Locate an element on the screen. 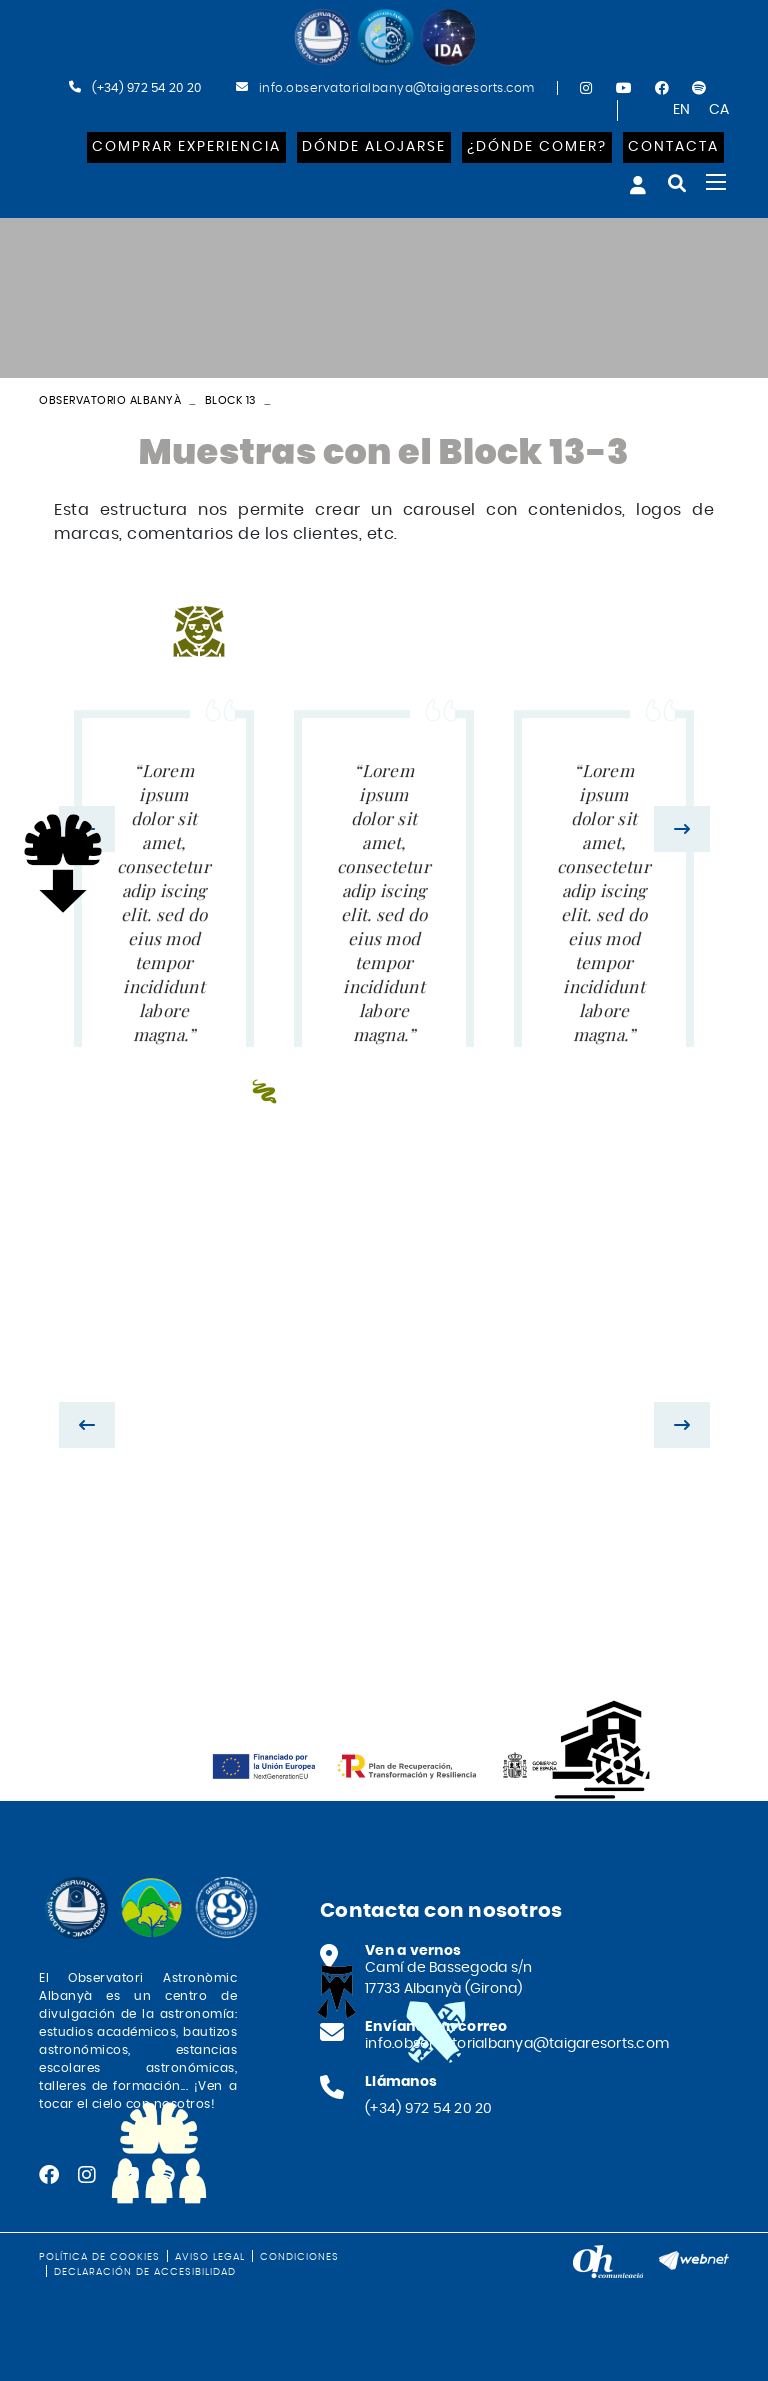  select nun character or avatar is located at coordinates (199, 631).